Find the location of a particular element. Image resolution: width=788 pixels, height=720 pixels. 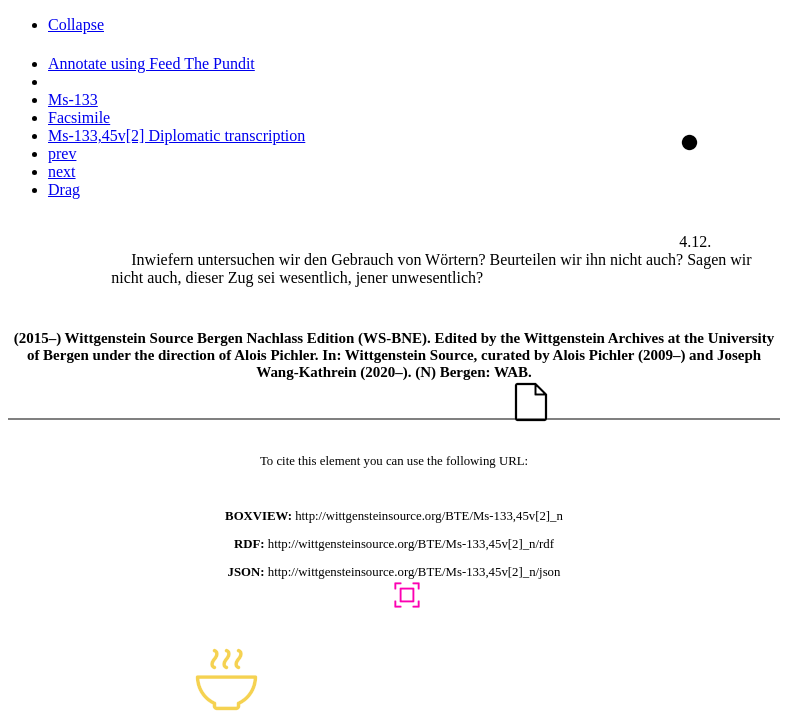

scan a QR code or barcode is located at coordinates (407, 595).